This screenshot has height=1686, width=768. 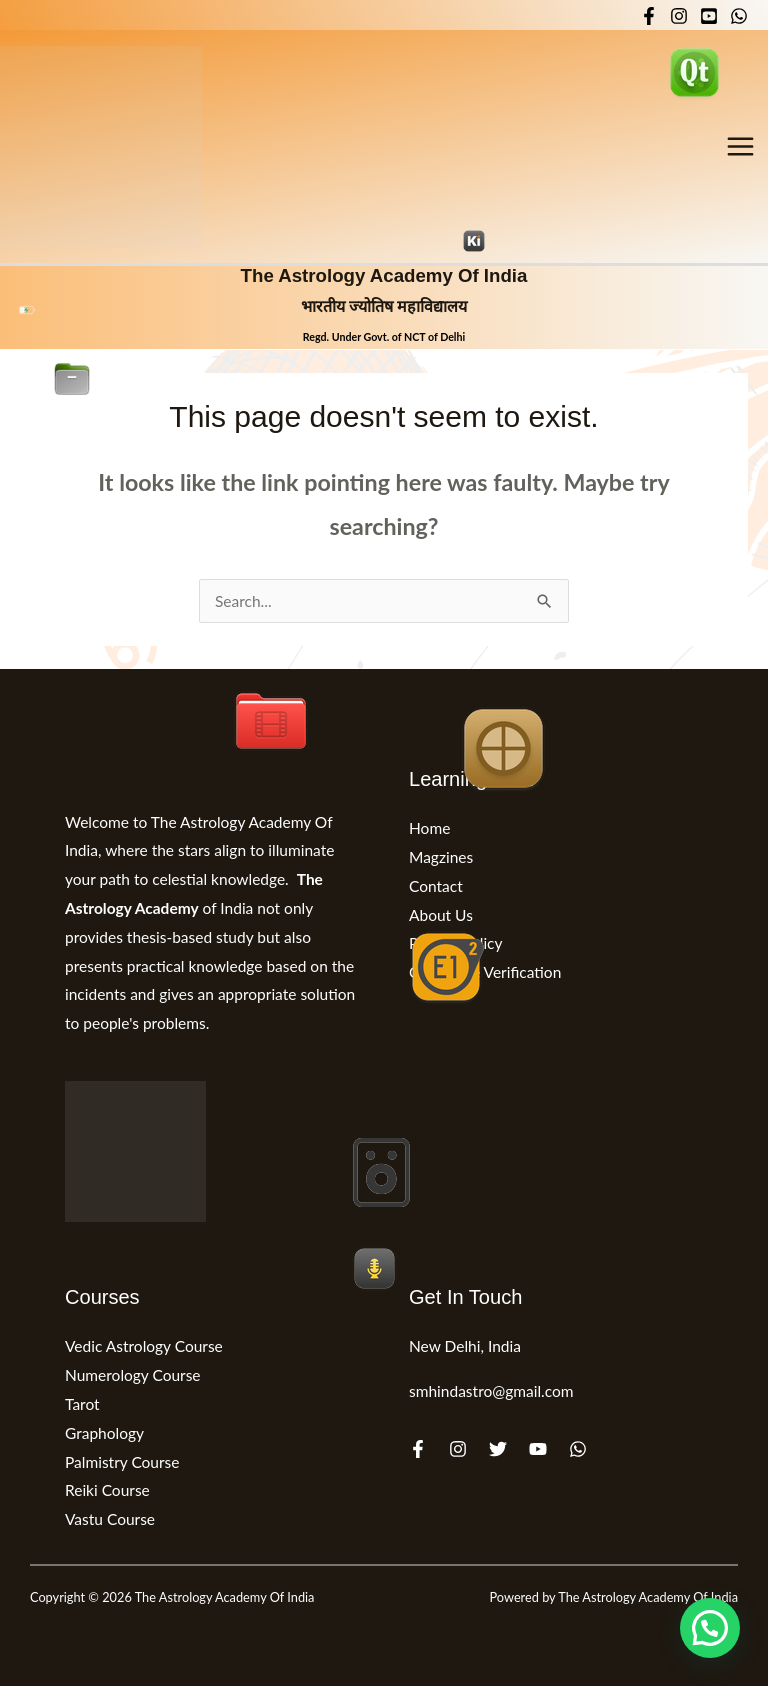 I want to click on open KiCad nightly build application, so click(x=474, y=241).